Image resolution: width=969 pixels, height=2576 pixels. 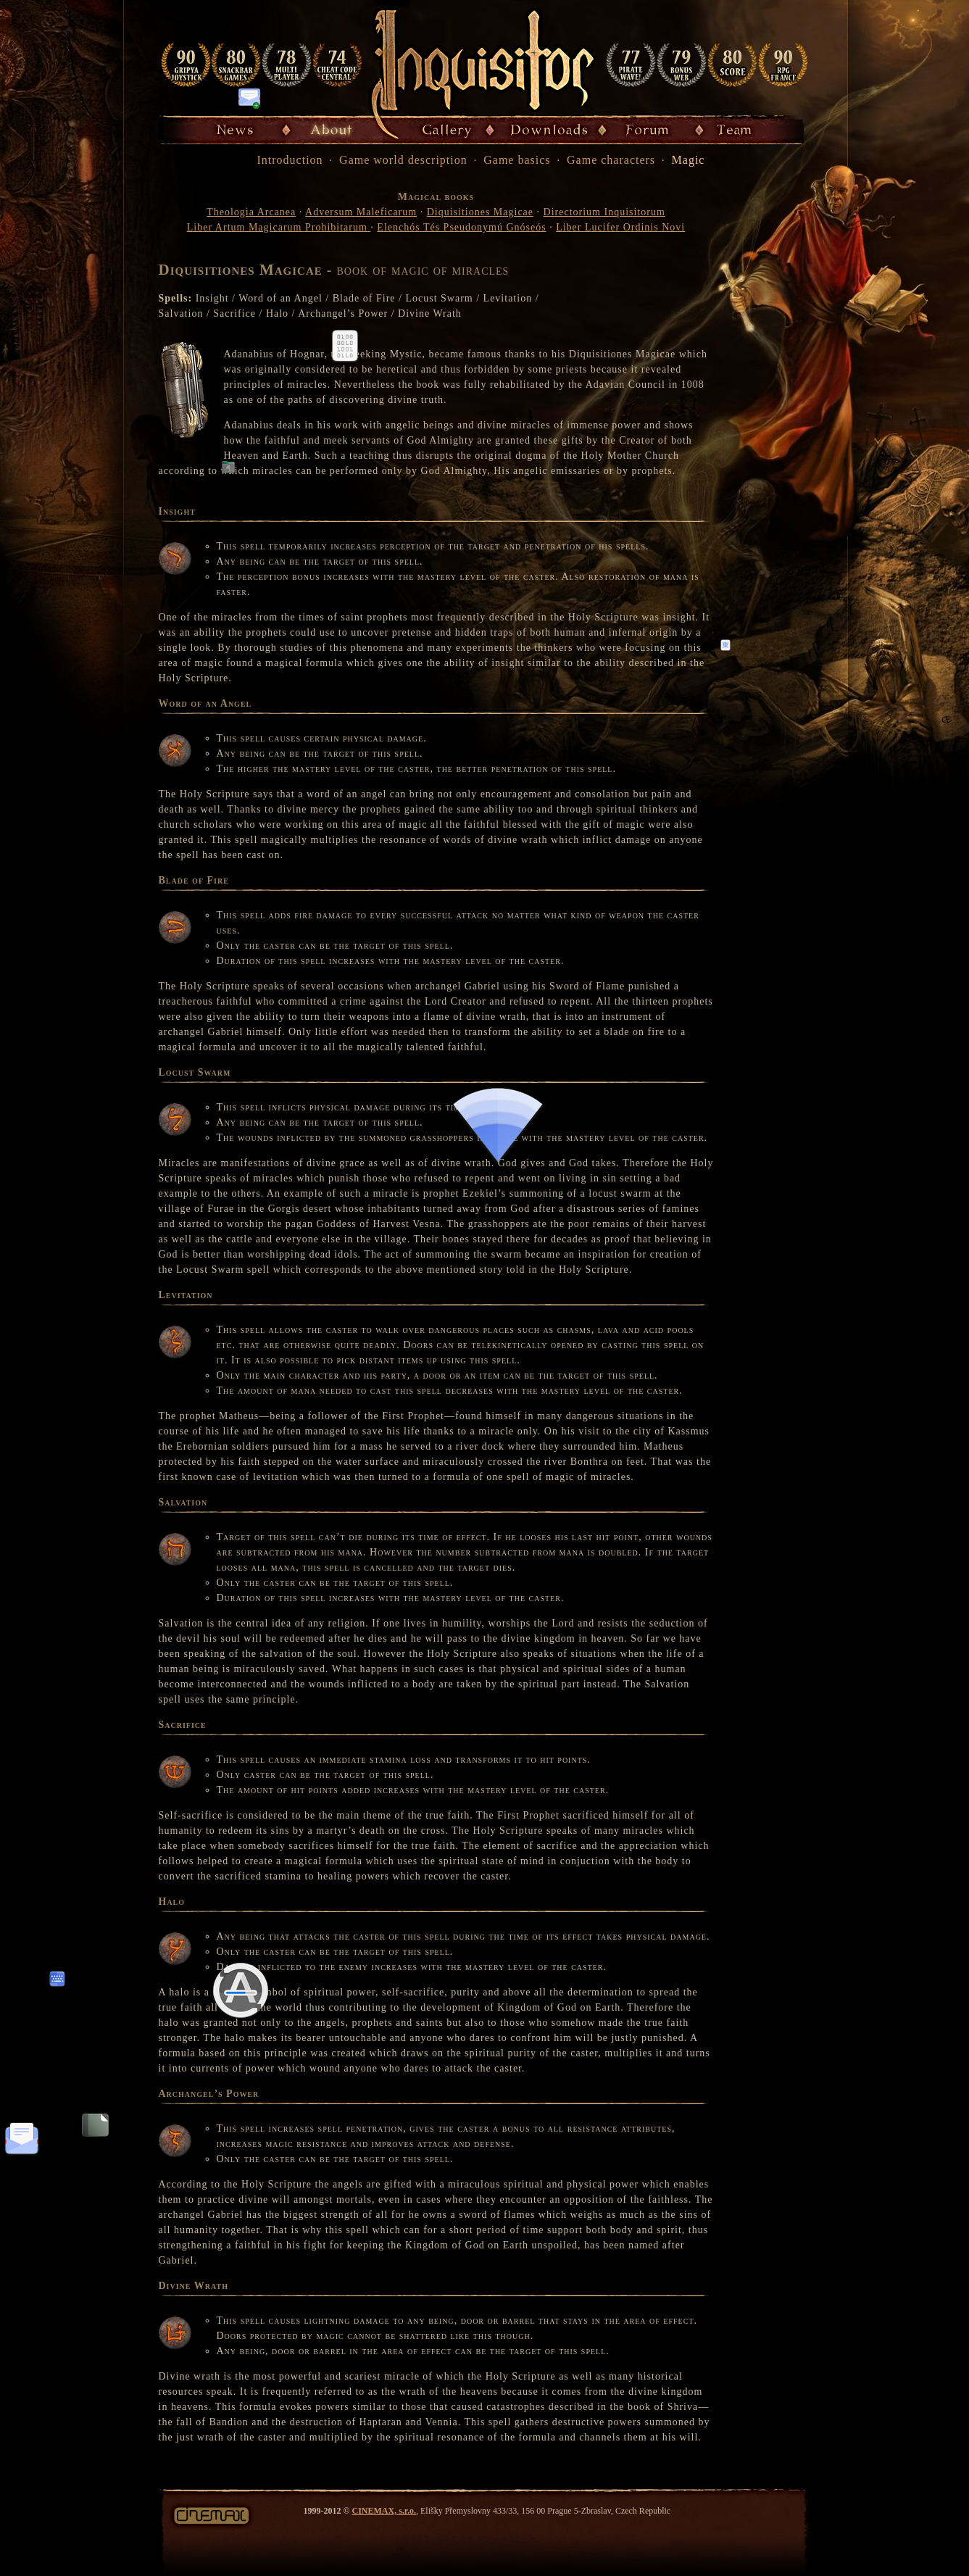 What do you see at coordinates (22, 2139) in the screenshot?
I see `mark email as read` at bounding box center [22, 2139].